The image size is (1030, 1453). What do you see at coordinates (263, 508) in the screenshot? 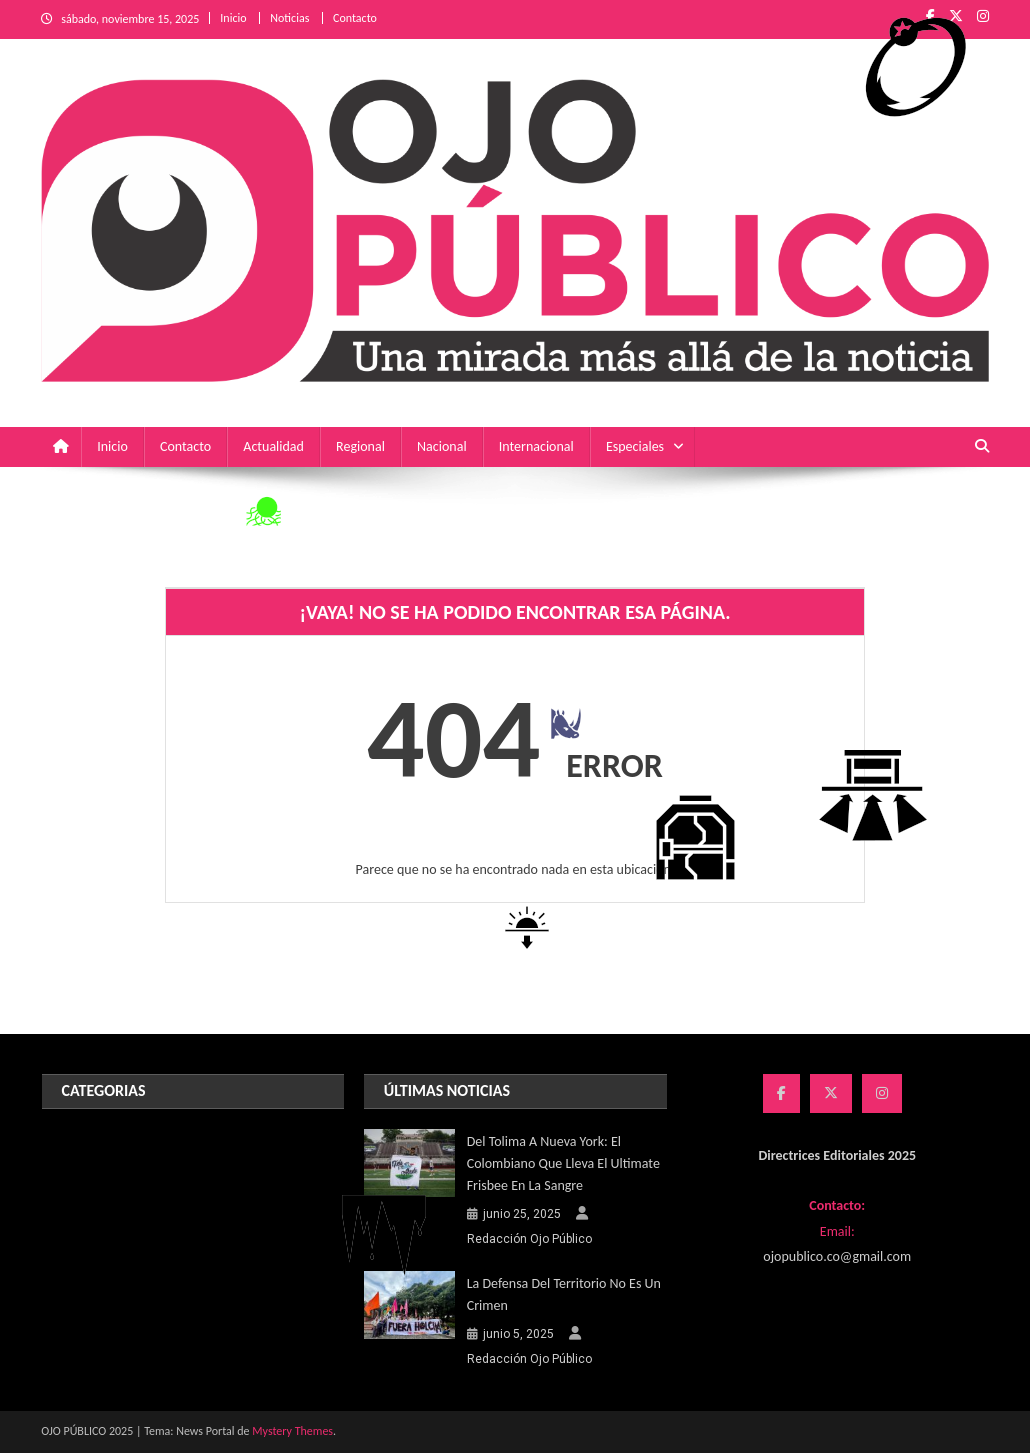
I see `indicates a noodle or pasta dish item` at bounding box center [263, 508].